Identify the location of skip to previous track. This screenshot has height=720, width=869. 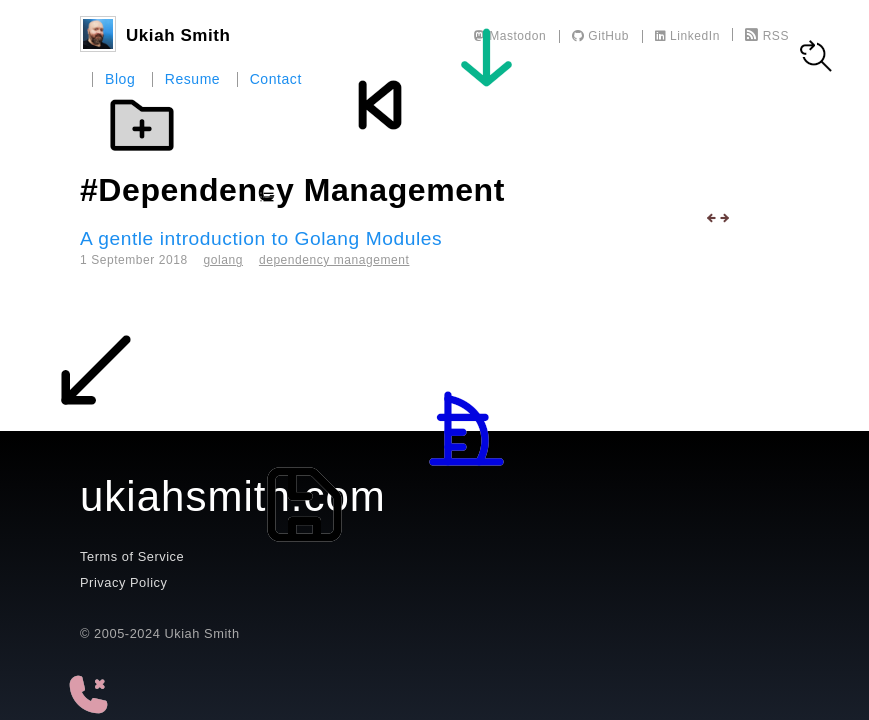
(379, 105).